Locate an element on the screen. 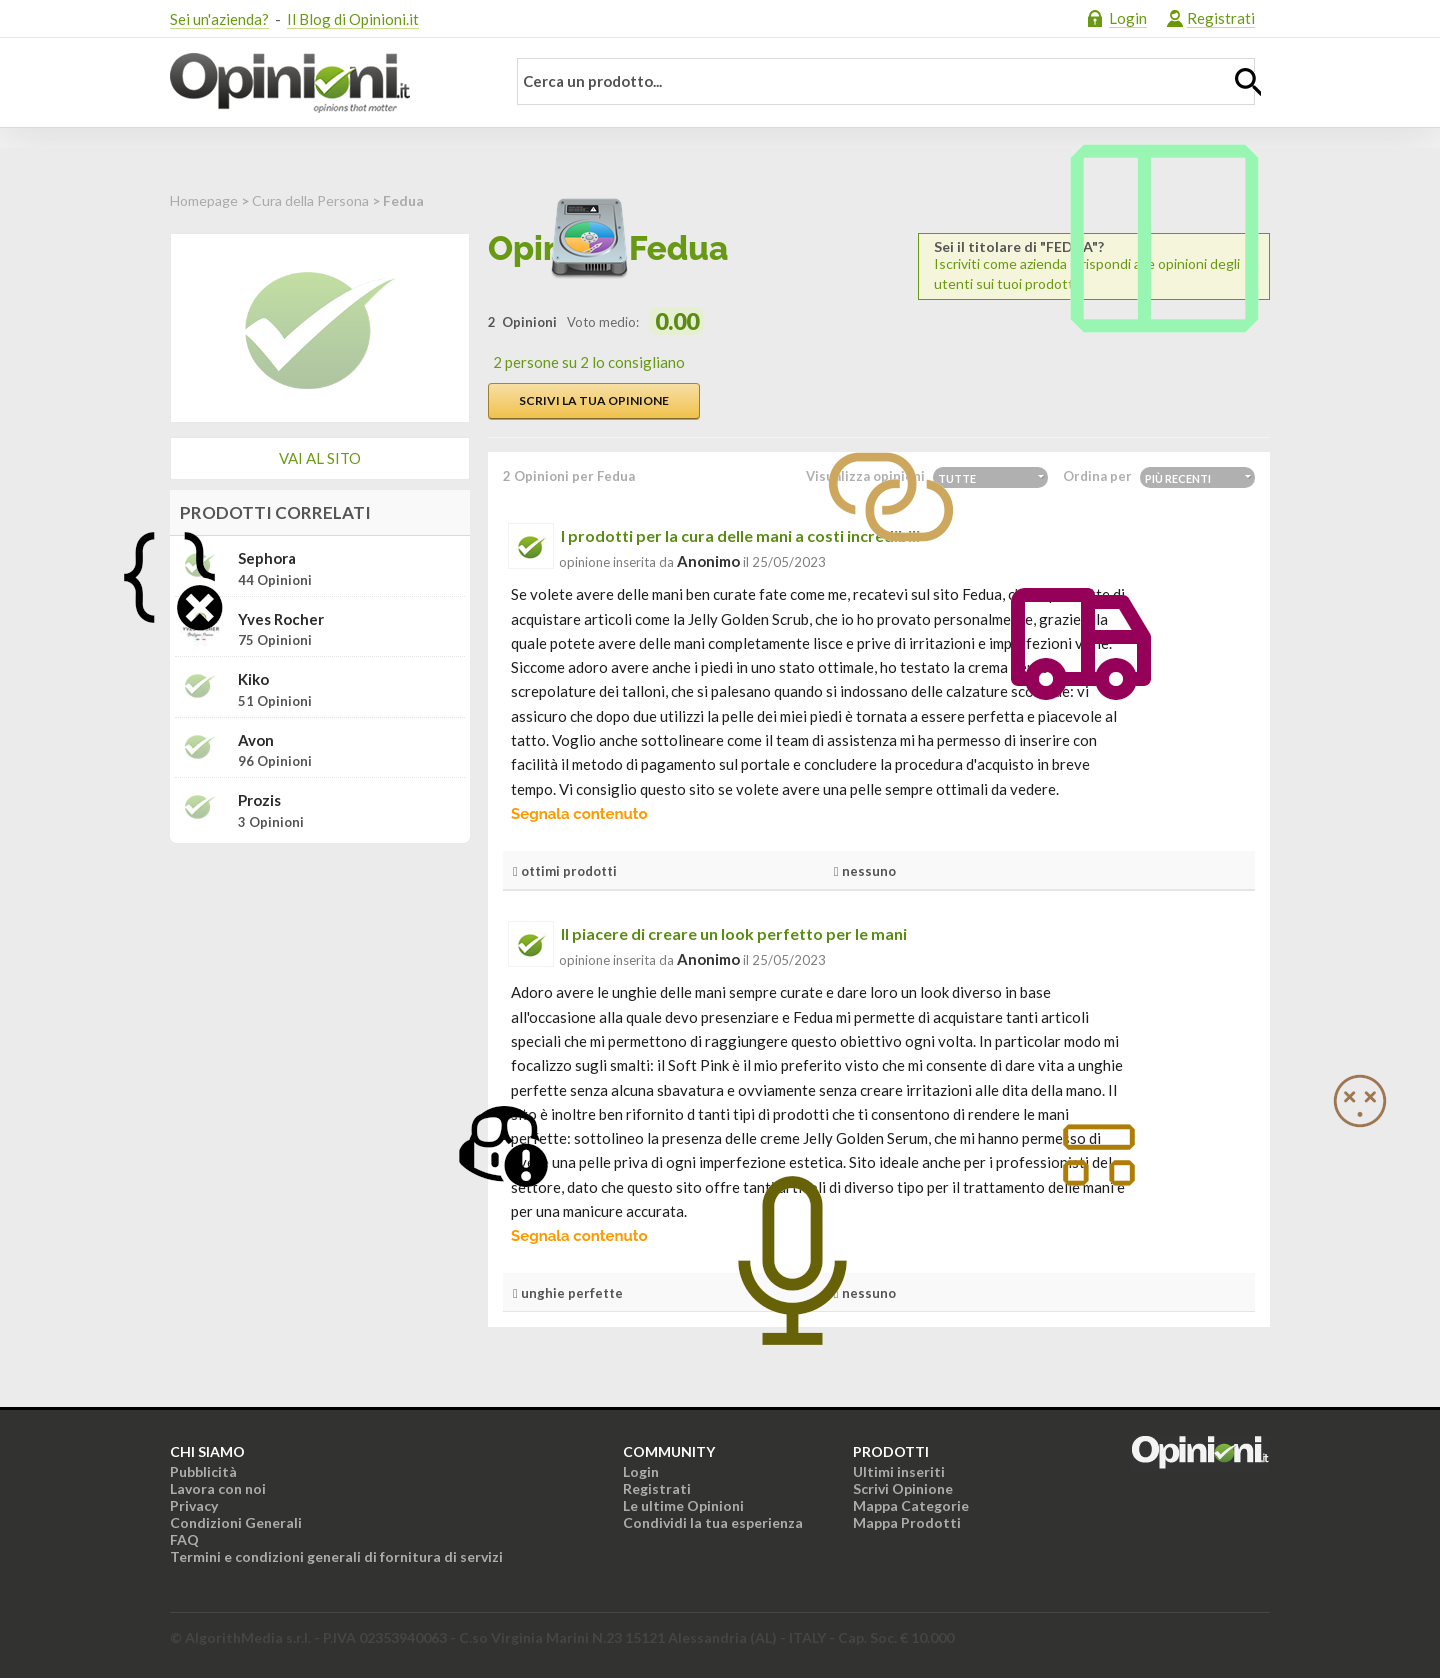 The image size is (1440, 1678). hide the left sidebar panel is located at coordinates (1164, 238).